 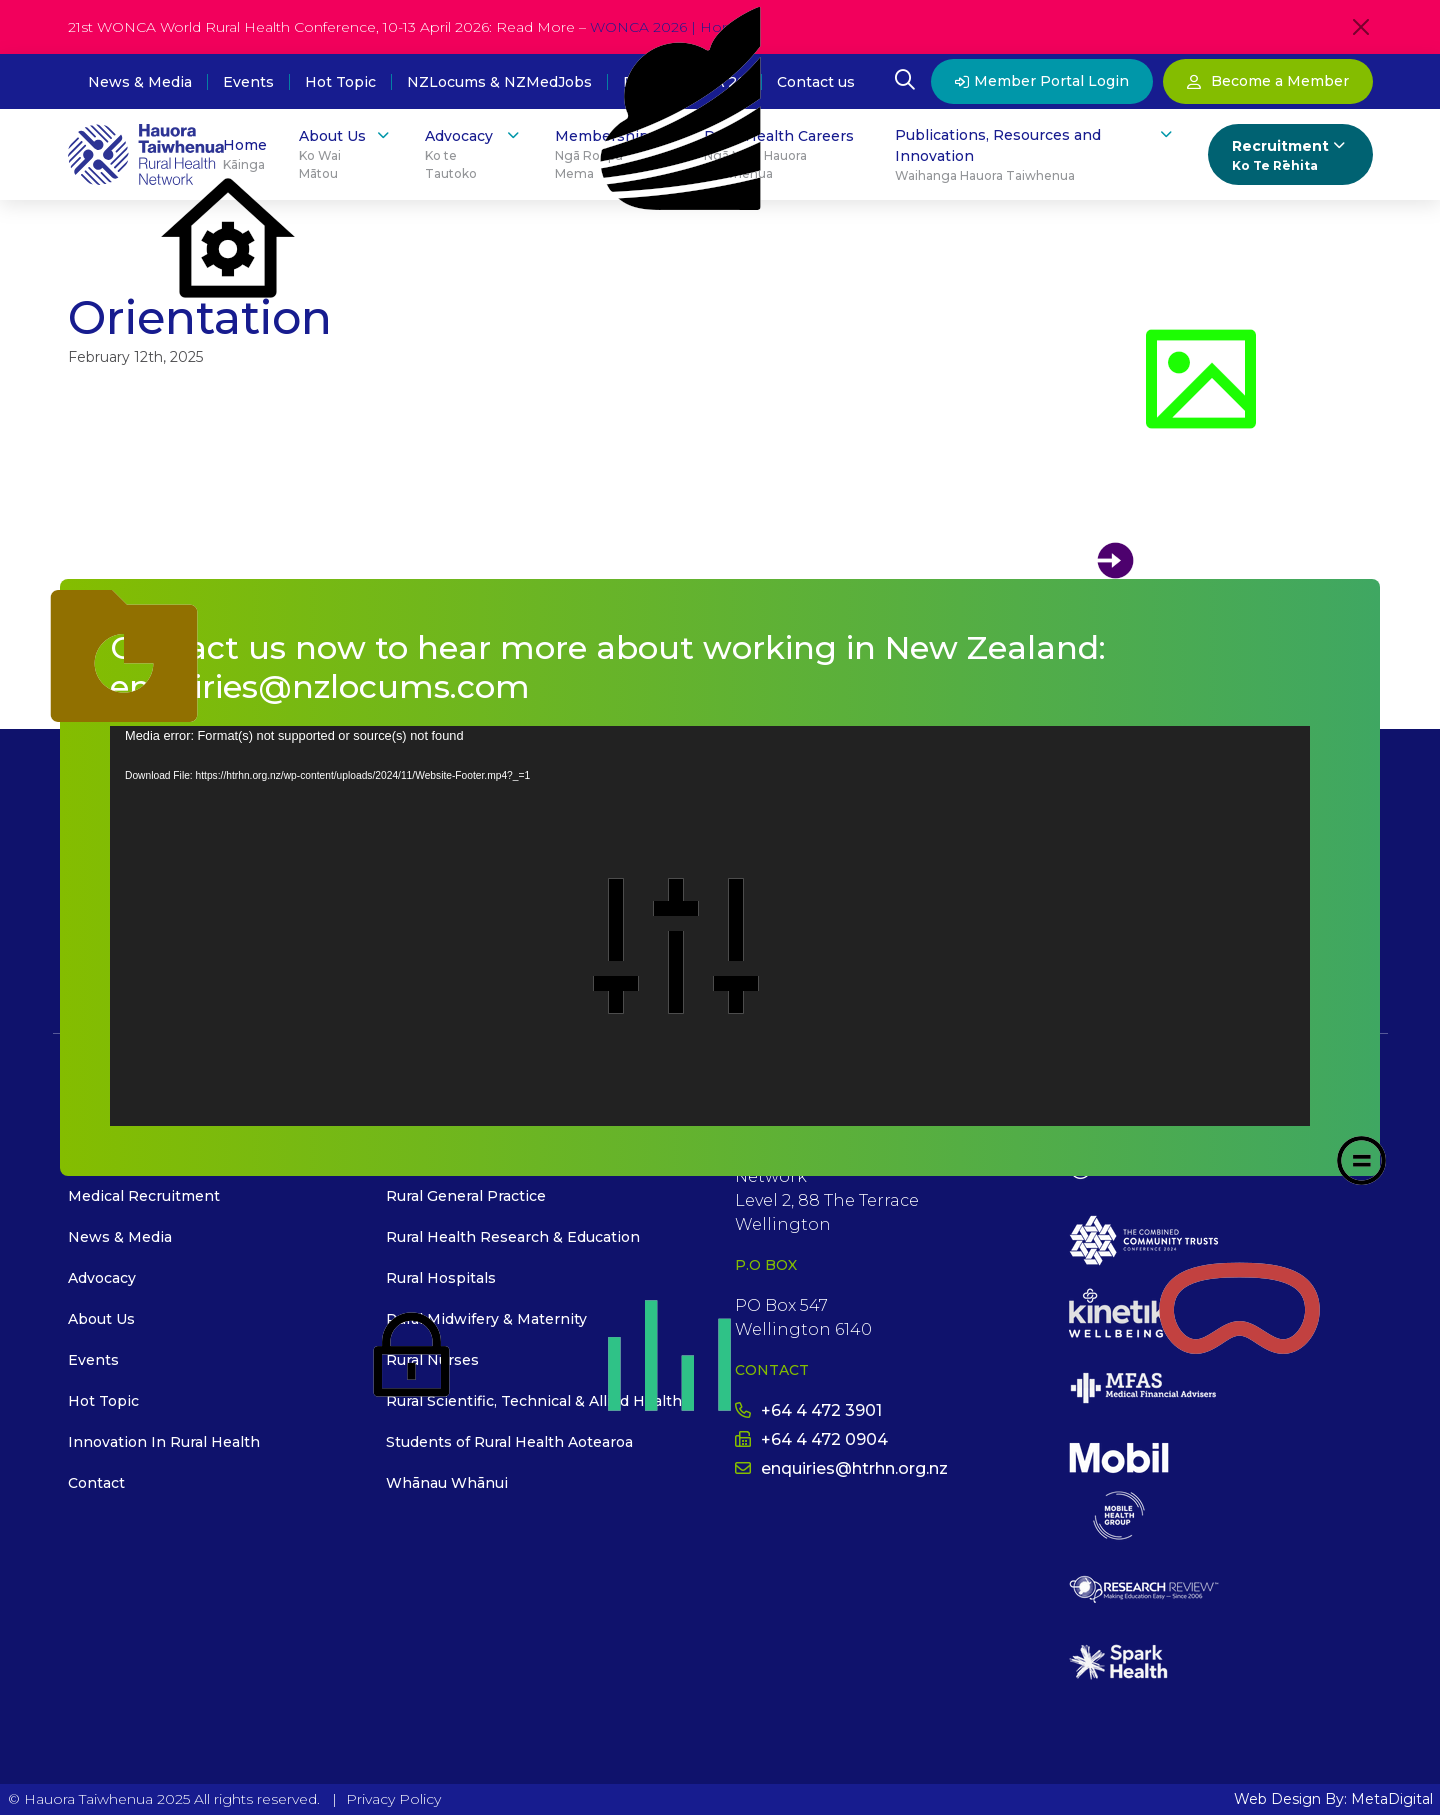 What do you see at coordinates (1201, 379) in the screenshot?
I see `view or browse images` at bounding box center [1201, 379].